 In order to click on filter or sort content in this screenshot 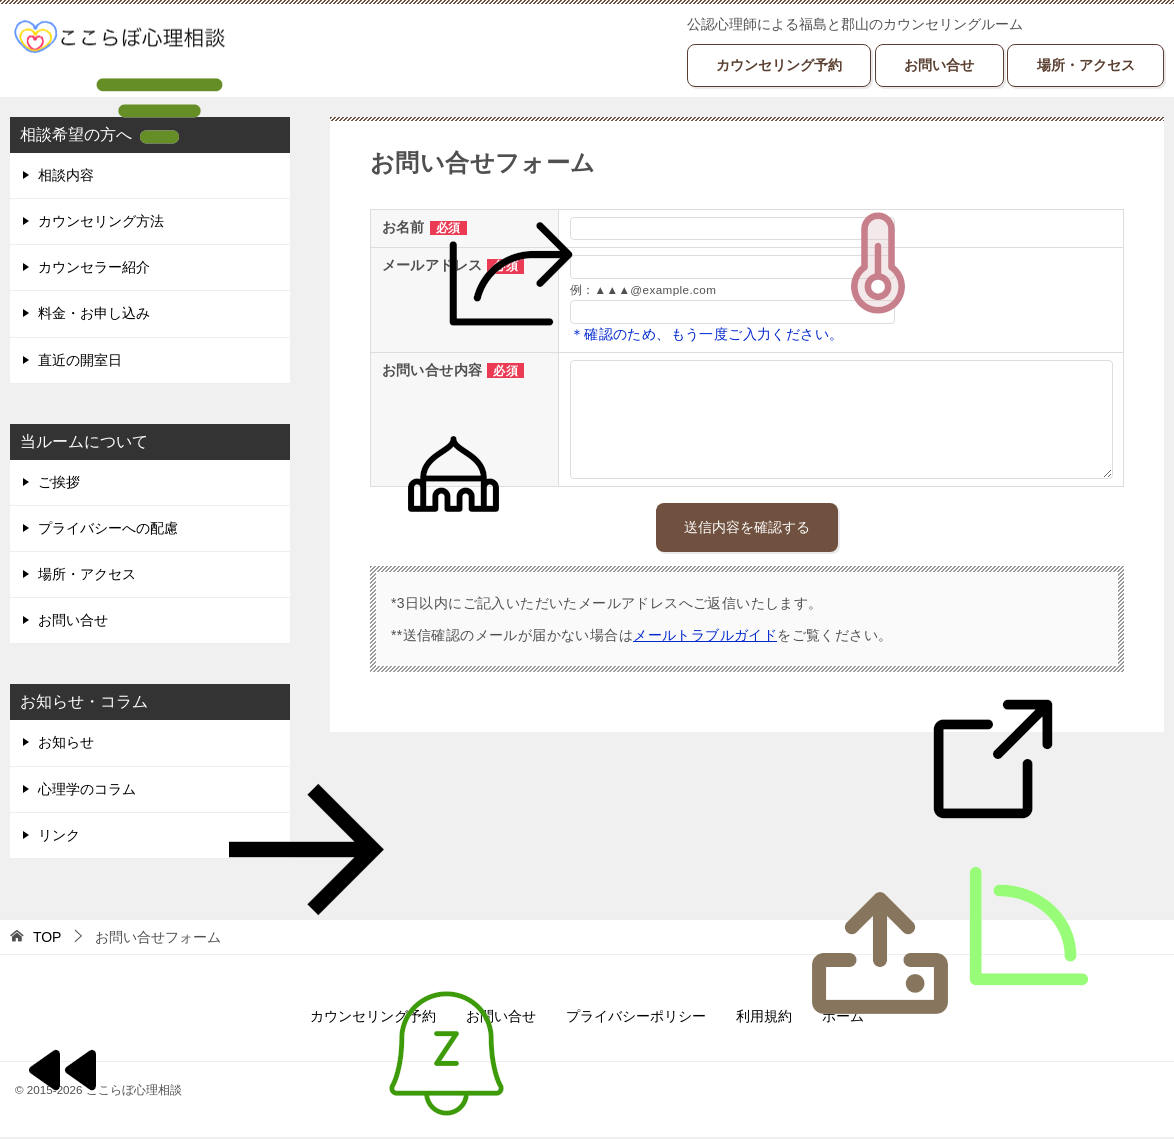, I will do `click(159, 106)`.